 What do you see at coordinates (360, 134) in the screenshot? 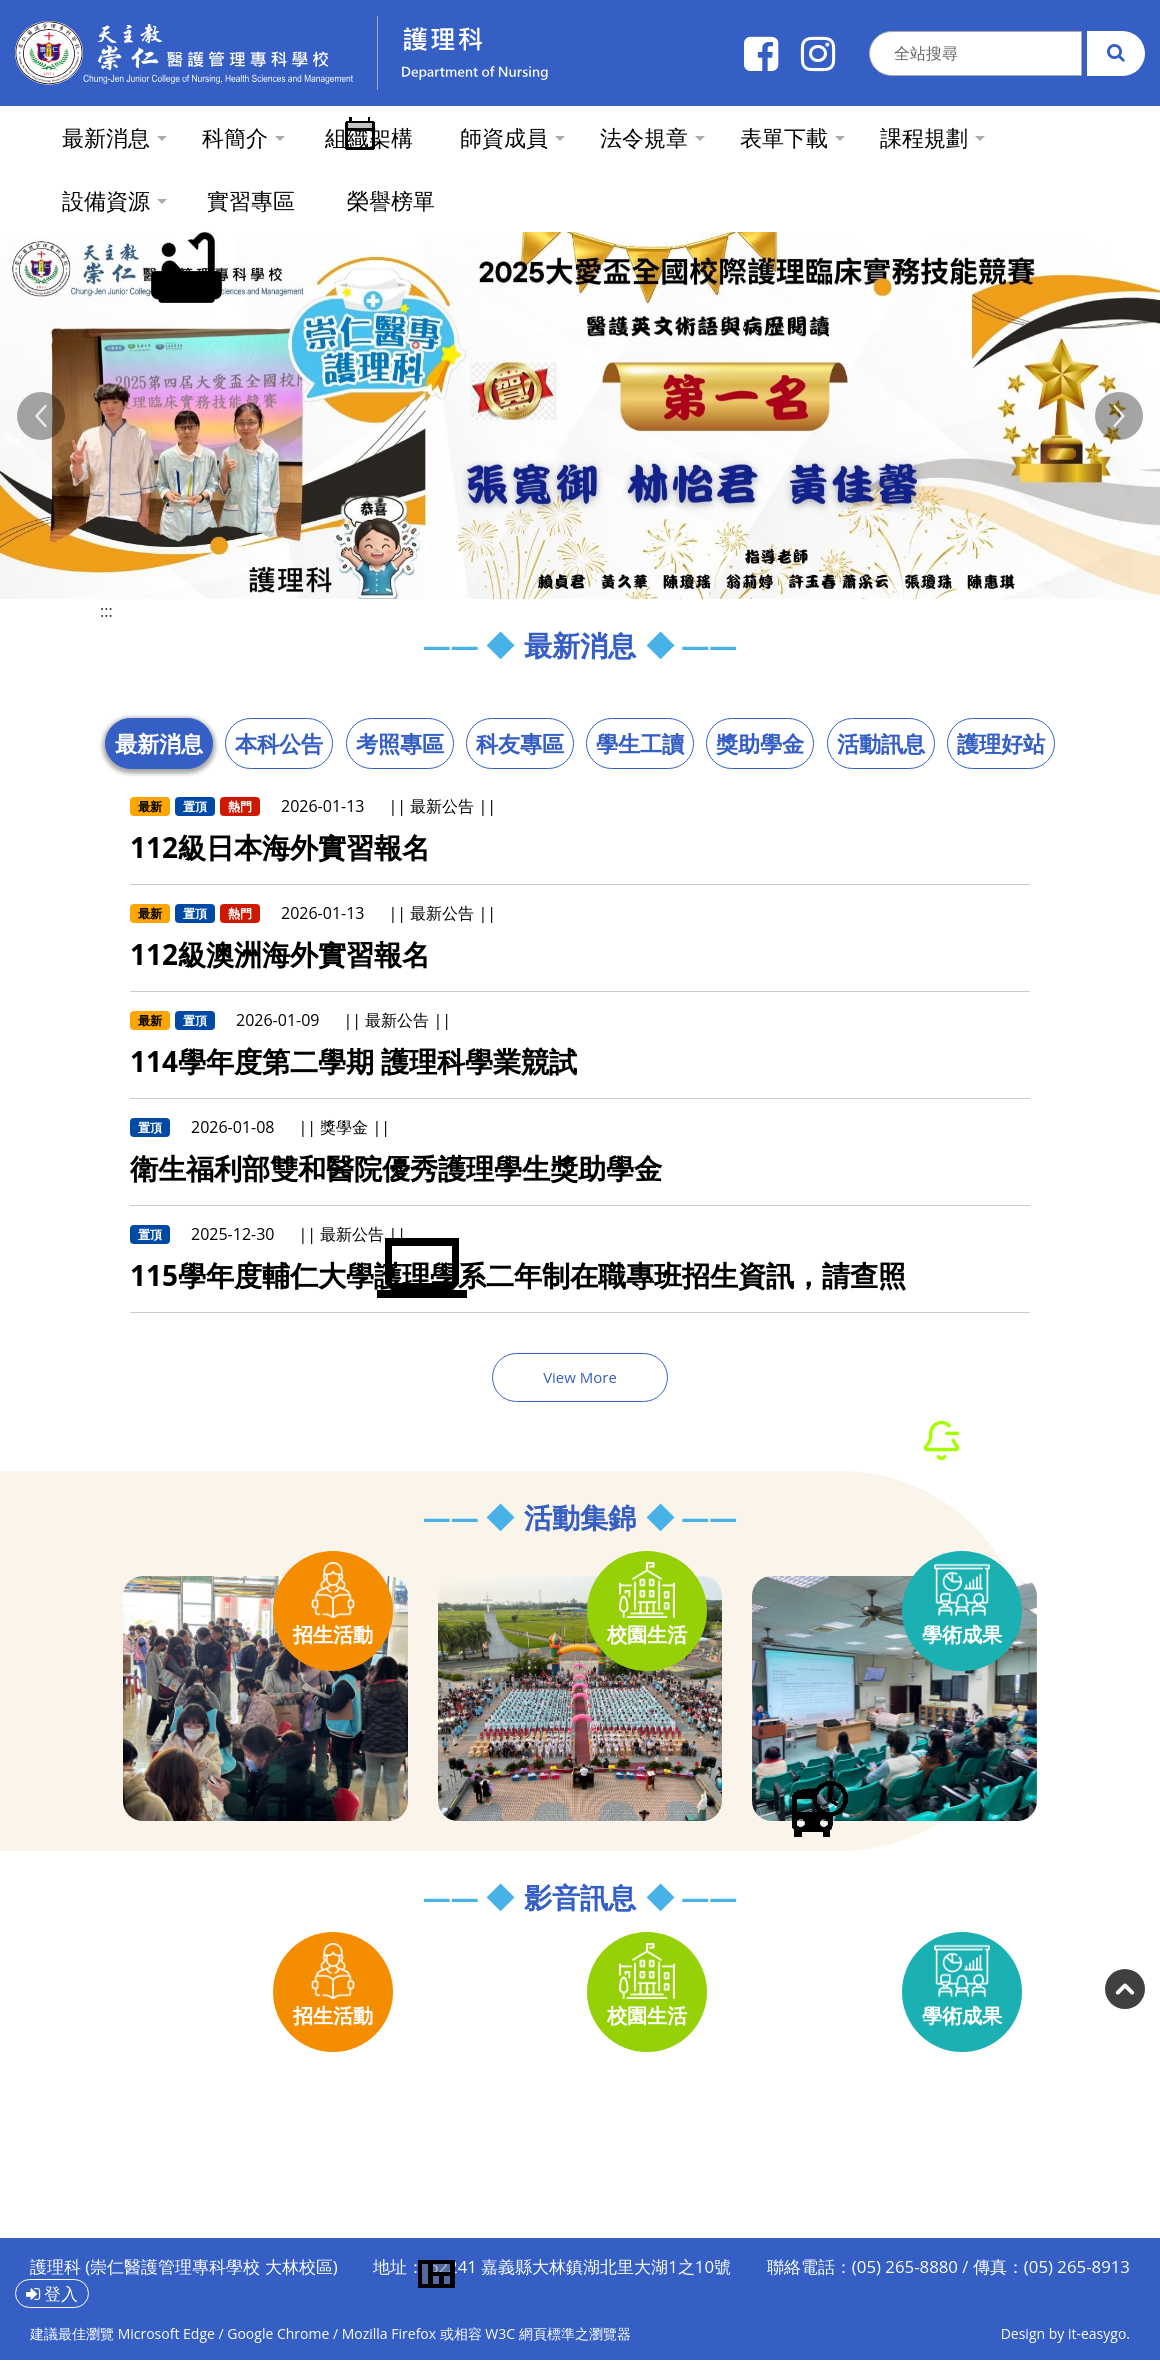
I see `view today's date` at bounding box center [360, 134].